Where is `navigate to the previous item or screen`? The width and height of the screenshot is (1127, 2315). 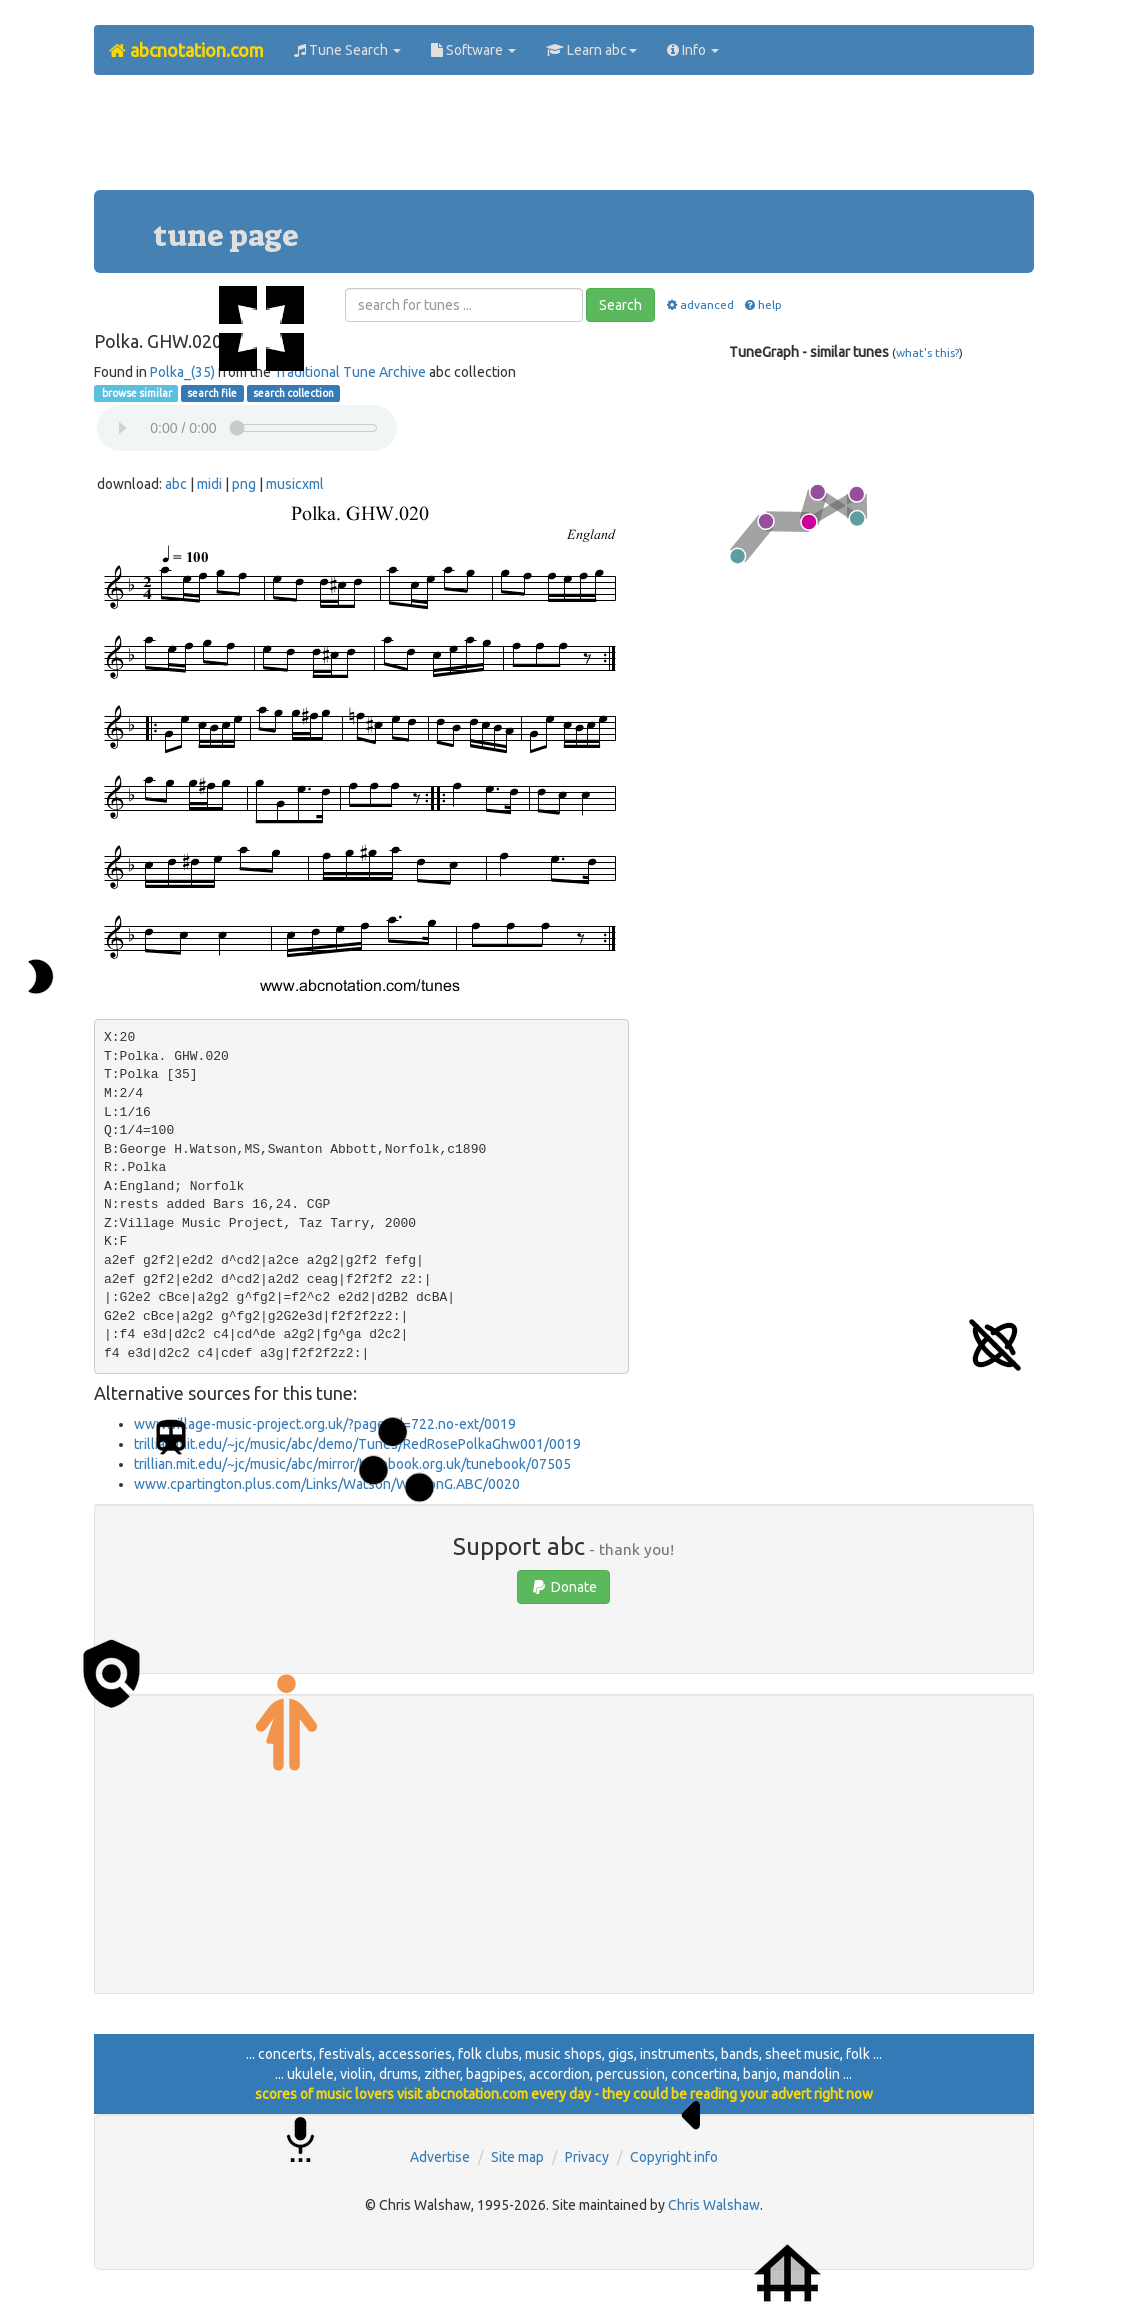
navigate to the previous item or screen is located at coordinates (692, 2115).